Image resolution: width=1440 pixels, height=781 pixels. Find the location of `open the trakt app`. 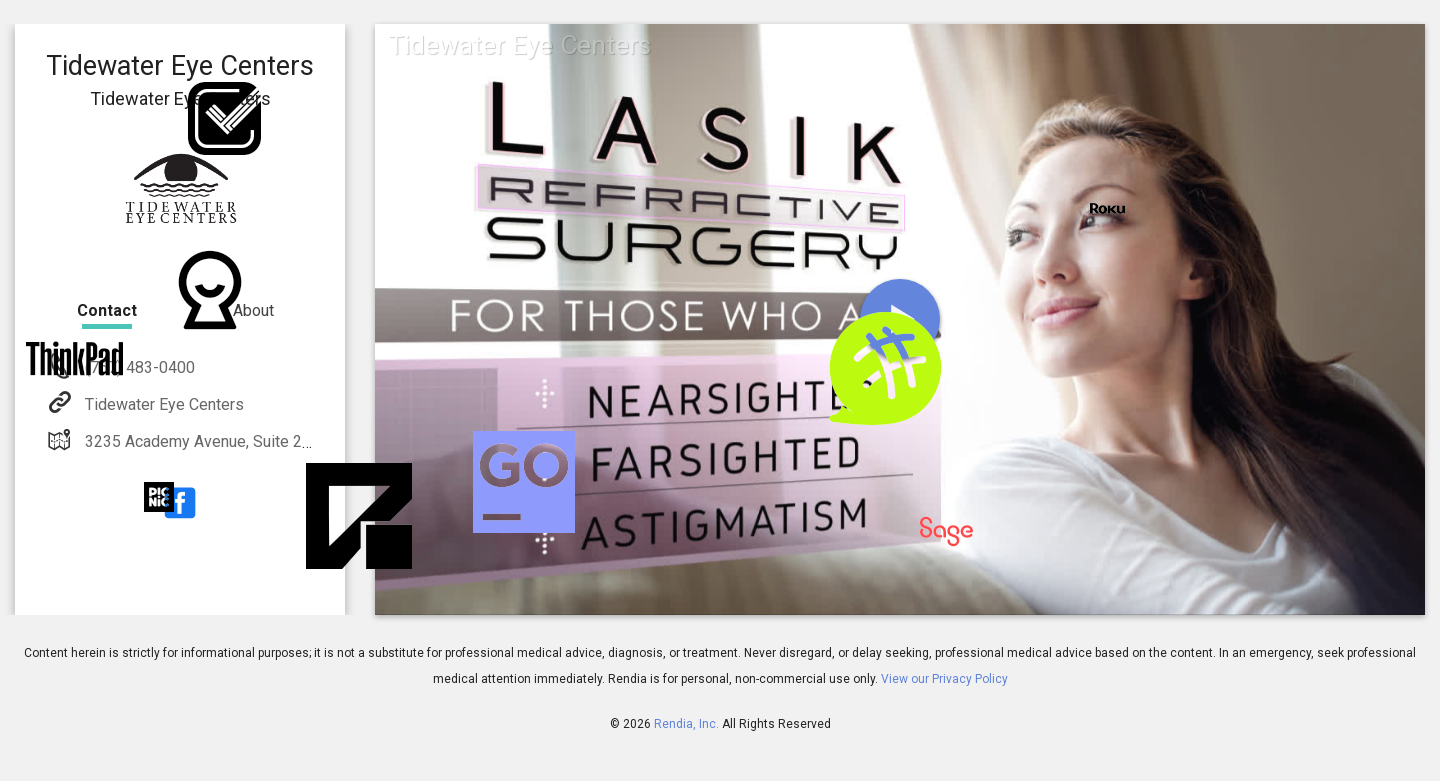

open the trakt app is located at coordinates (224, 118).